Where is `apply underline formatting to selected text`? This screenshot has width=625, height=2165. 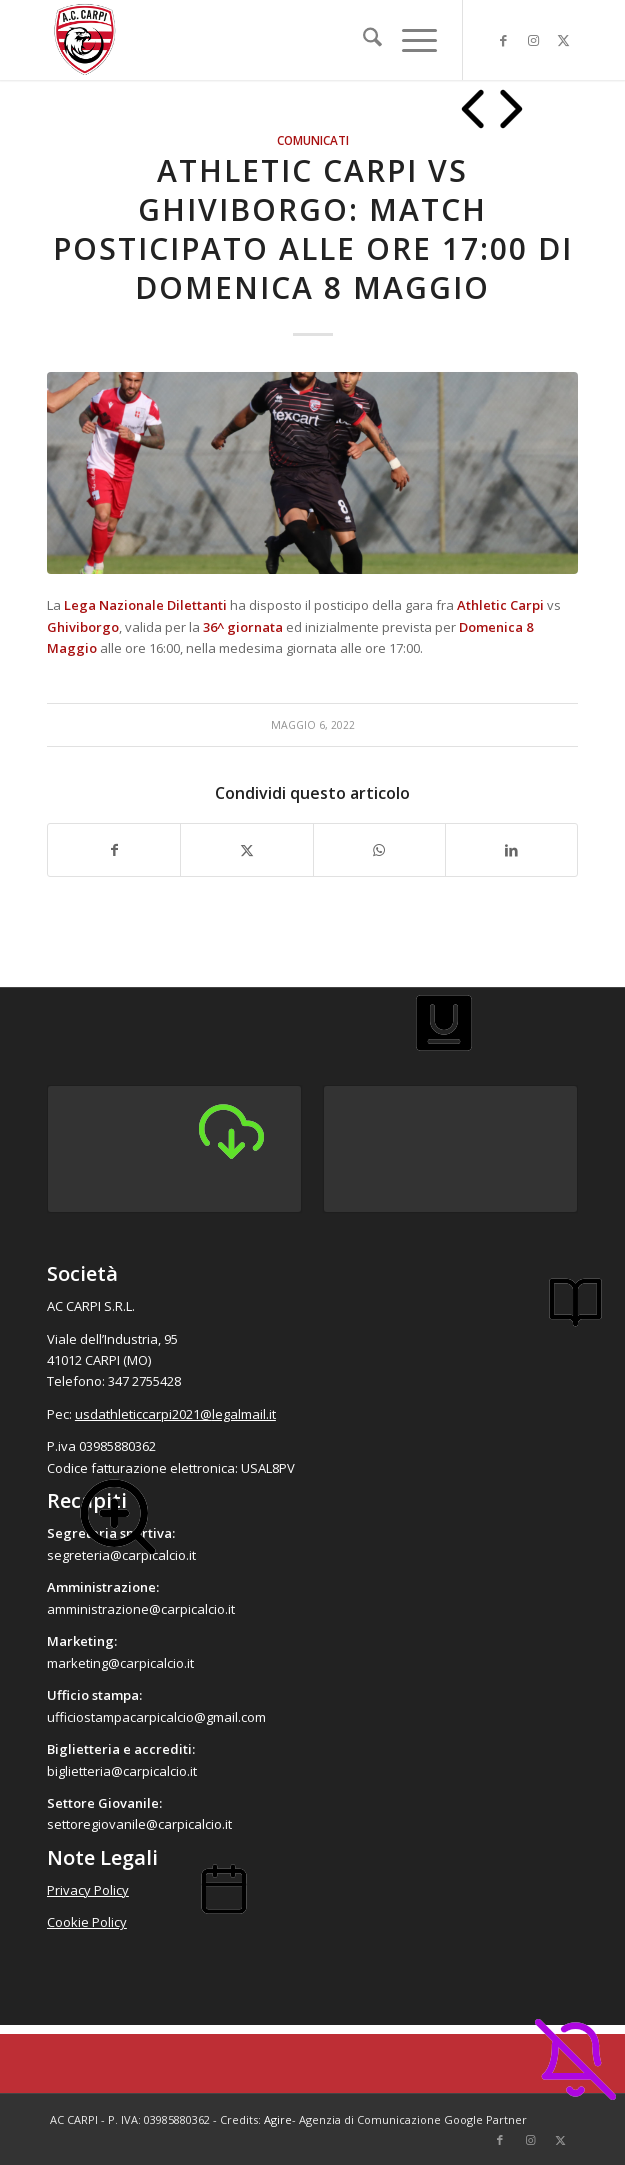 apply underline formatting to selected text is located at coordinates (444, 1023).